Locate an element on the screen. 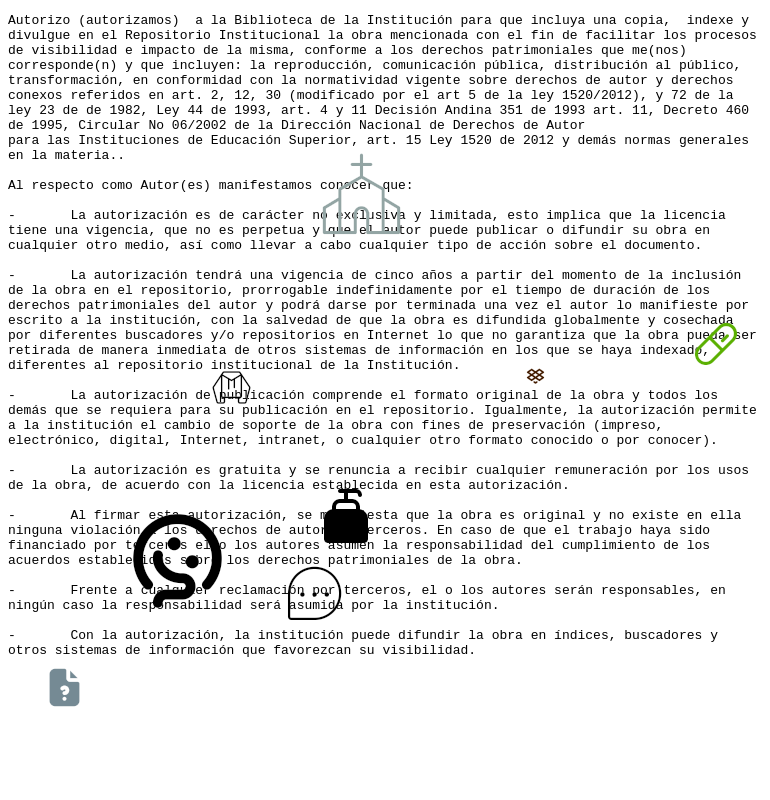  access medication reminders is located at coordinates (716, 344).